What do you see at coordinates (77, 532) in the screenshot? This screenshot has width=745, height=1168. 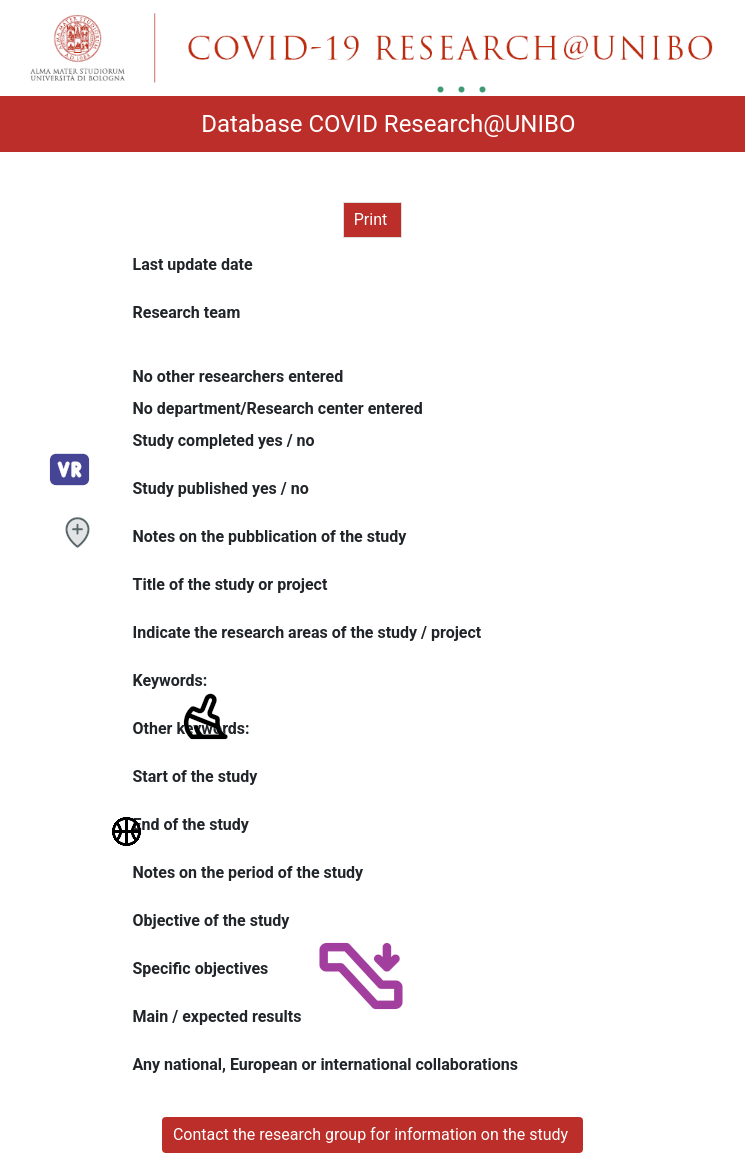 I see `add a new location pin` at bounding box center [77, 532].